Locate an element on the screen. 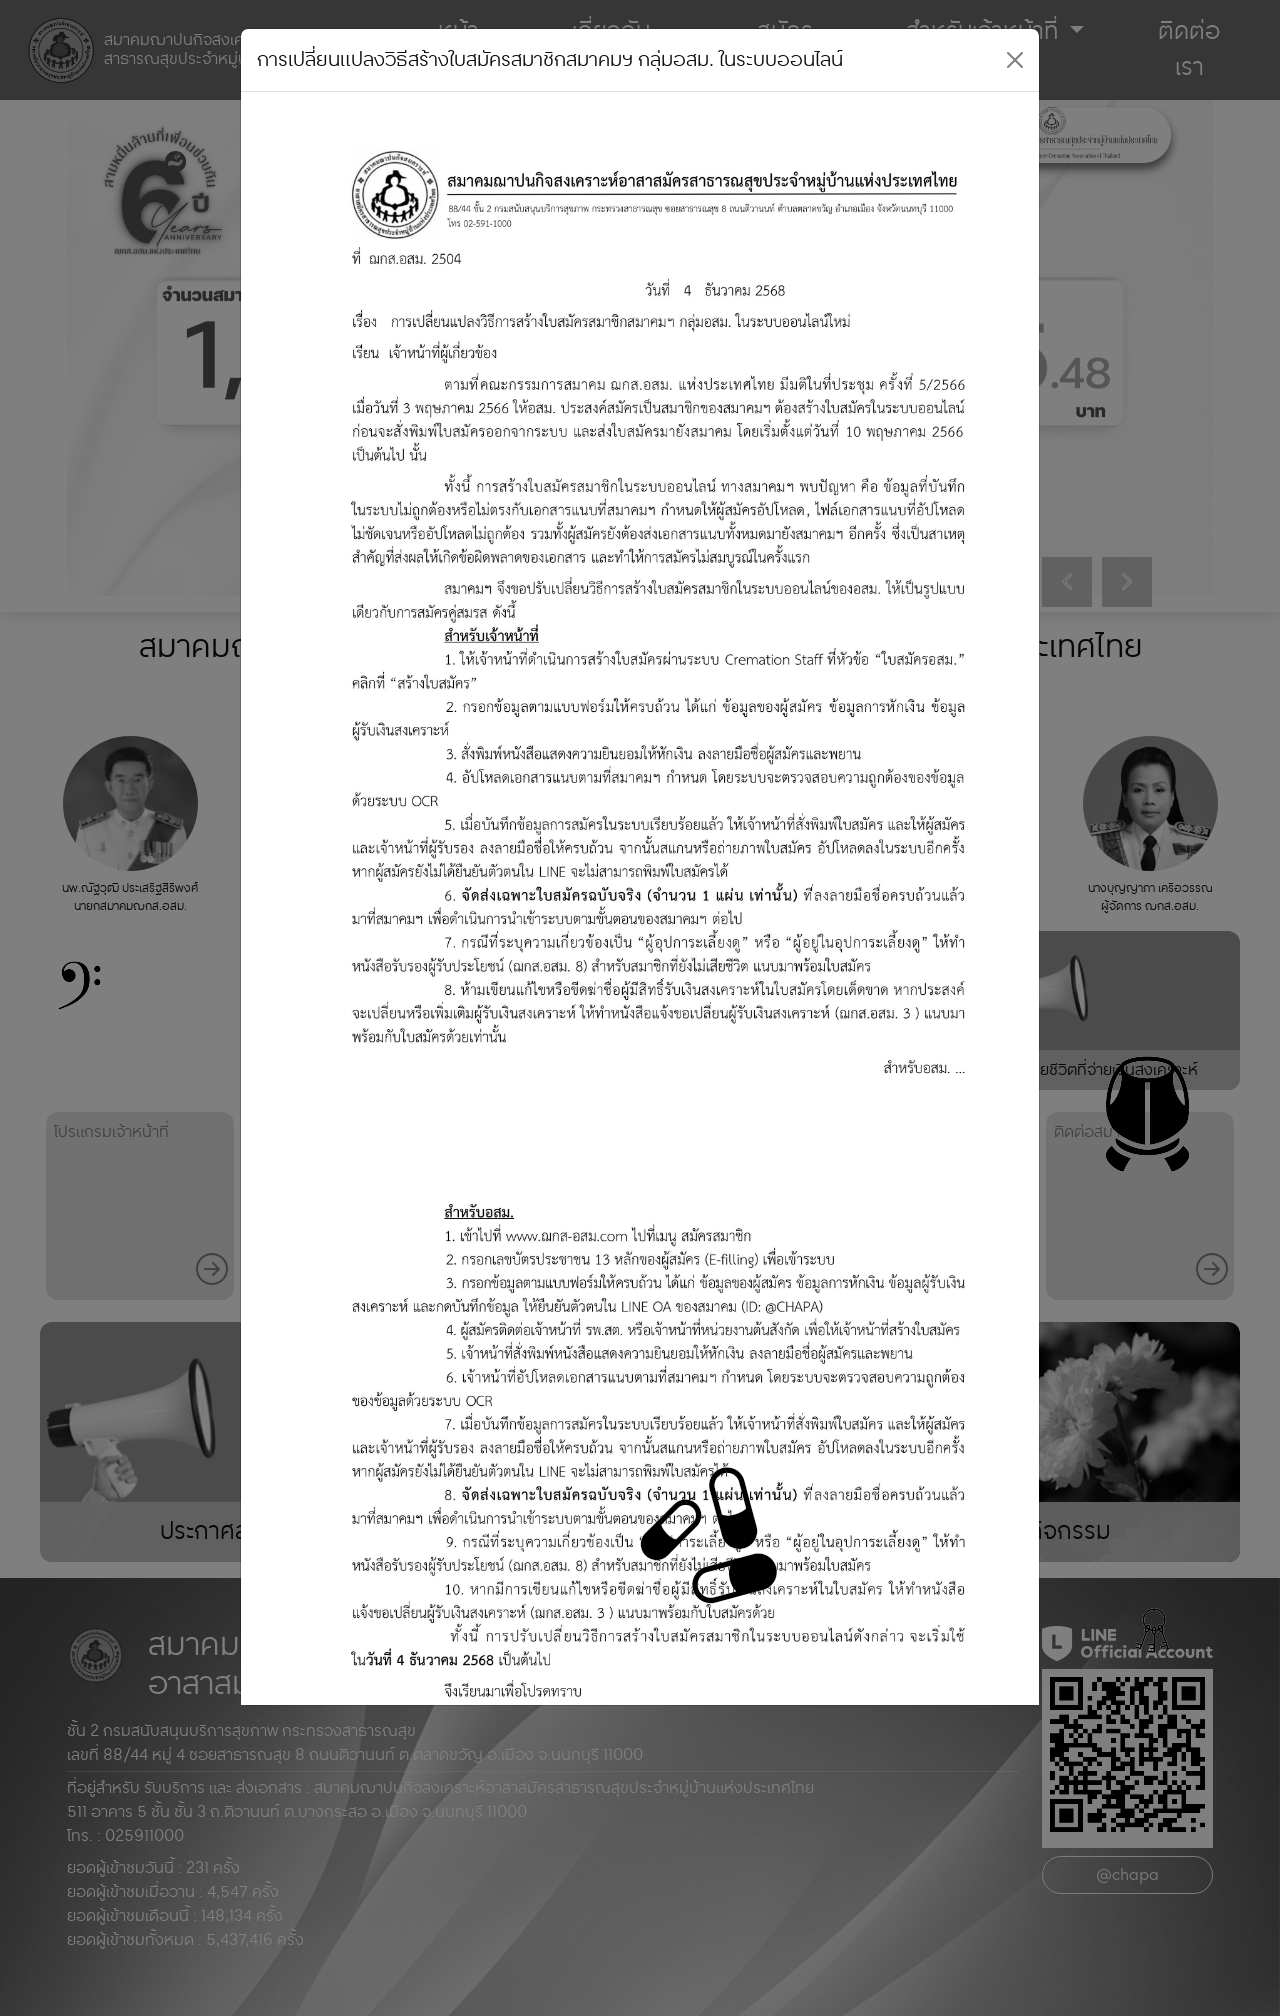  indicates bass clef or low-range musical notation is located at coordinates (79, 985).